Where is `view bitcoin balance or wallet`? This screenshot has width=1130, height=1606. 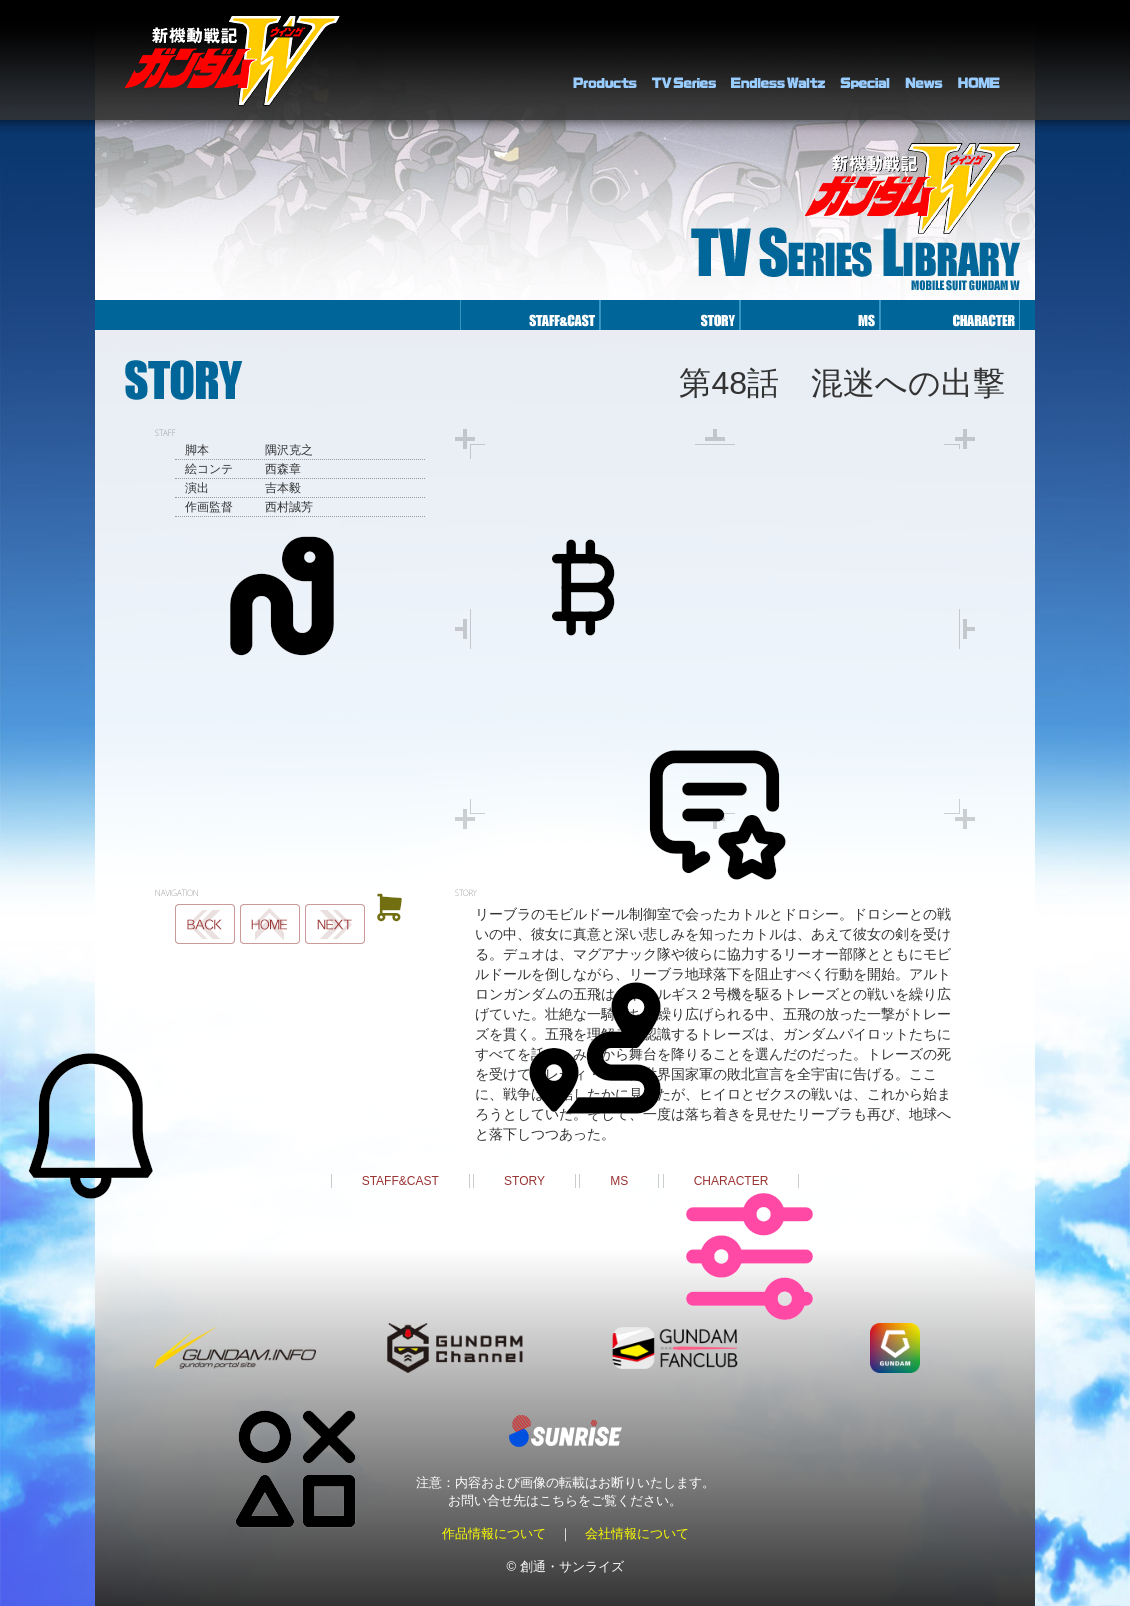 view bitcoin balance or wallet is located at coordinates (585, 587).